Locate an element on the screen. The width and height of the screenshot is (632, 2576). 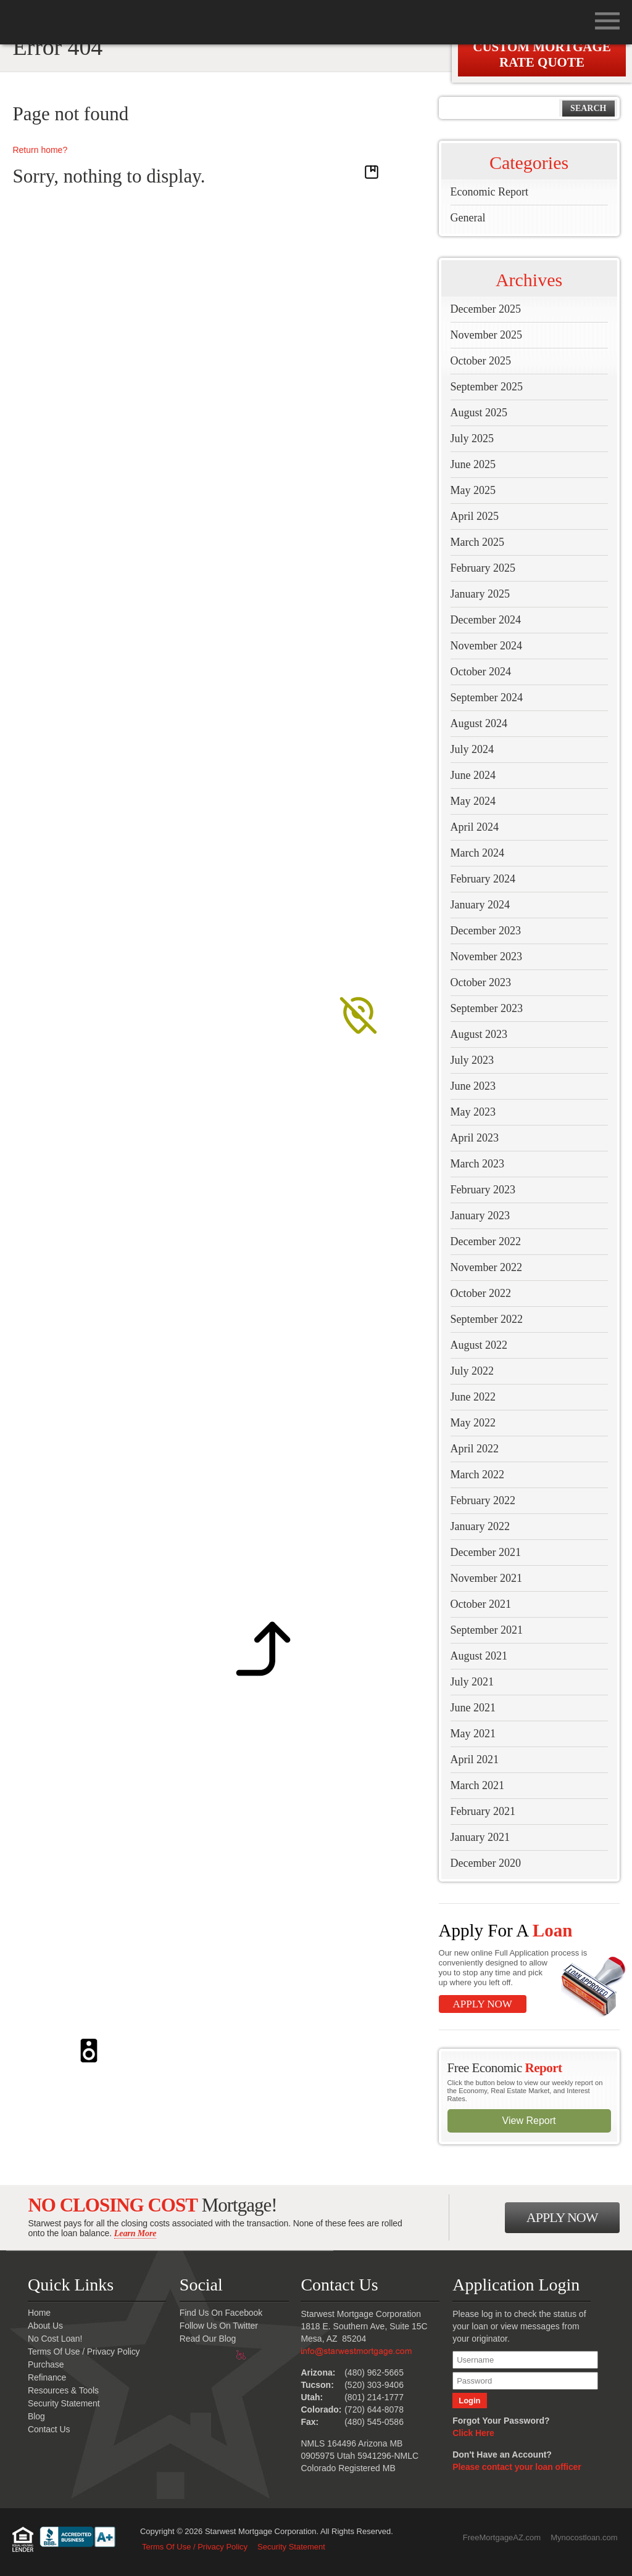
indicates wheelchair accessibility available is located at coordinates (241, 2355).